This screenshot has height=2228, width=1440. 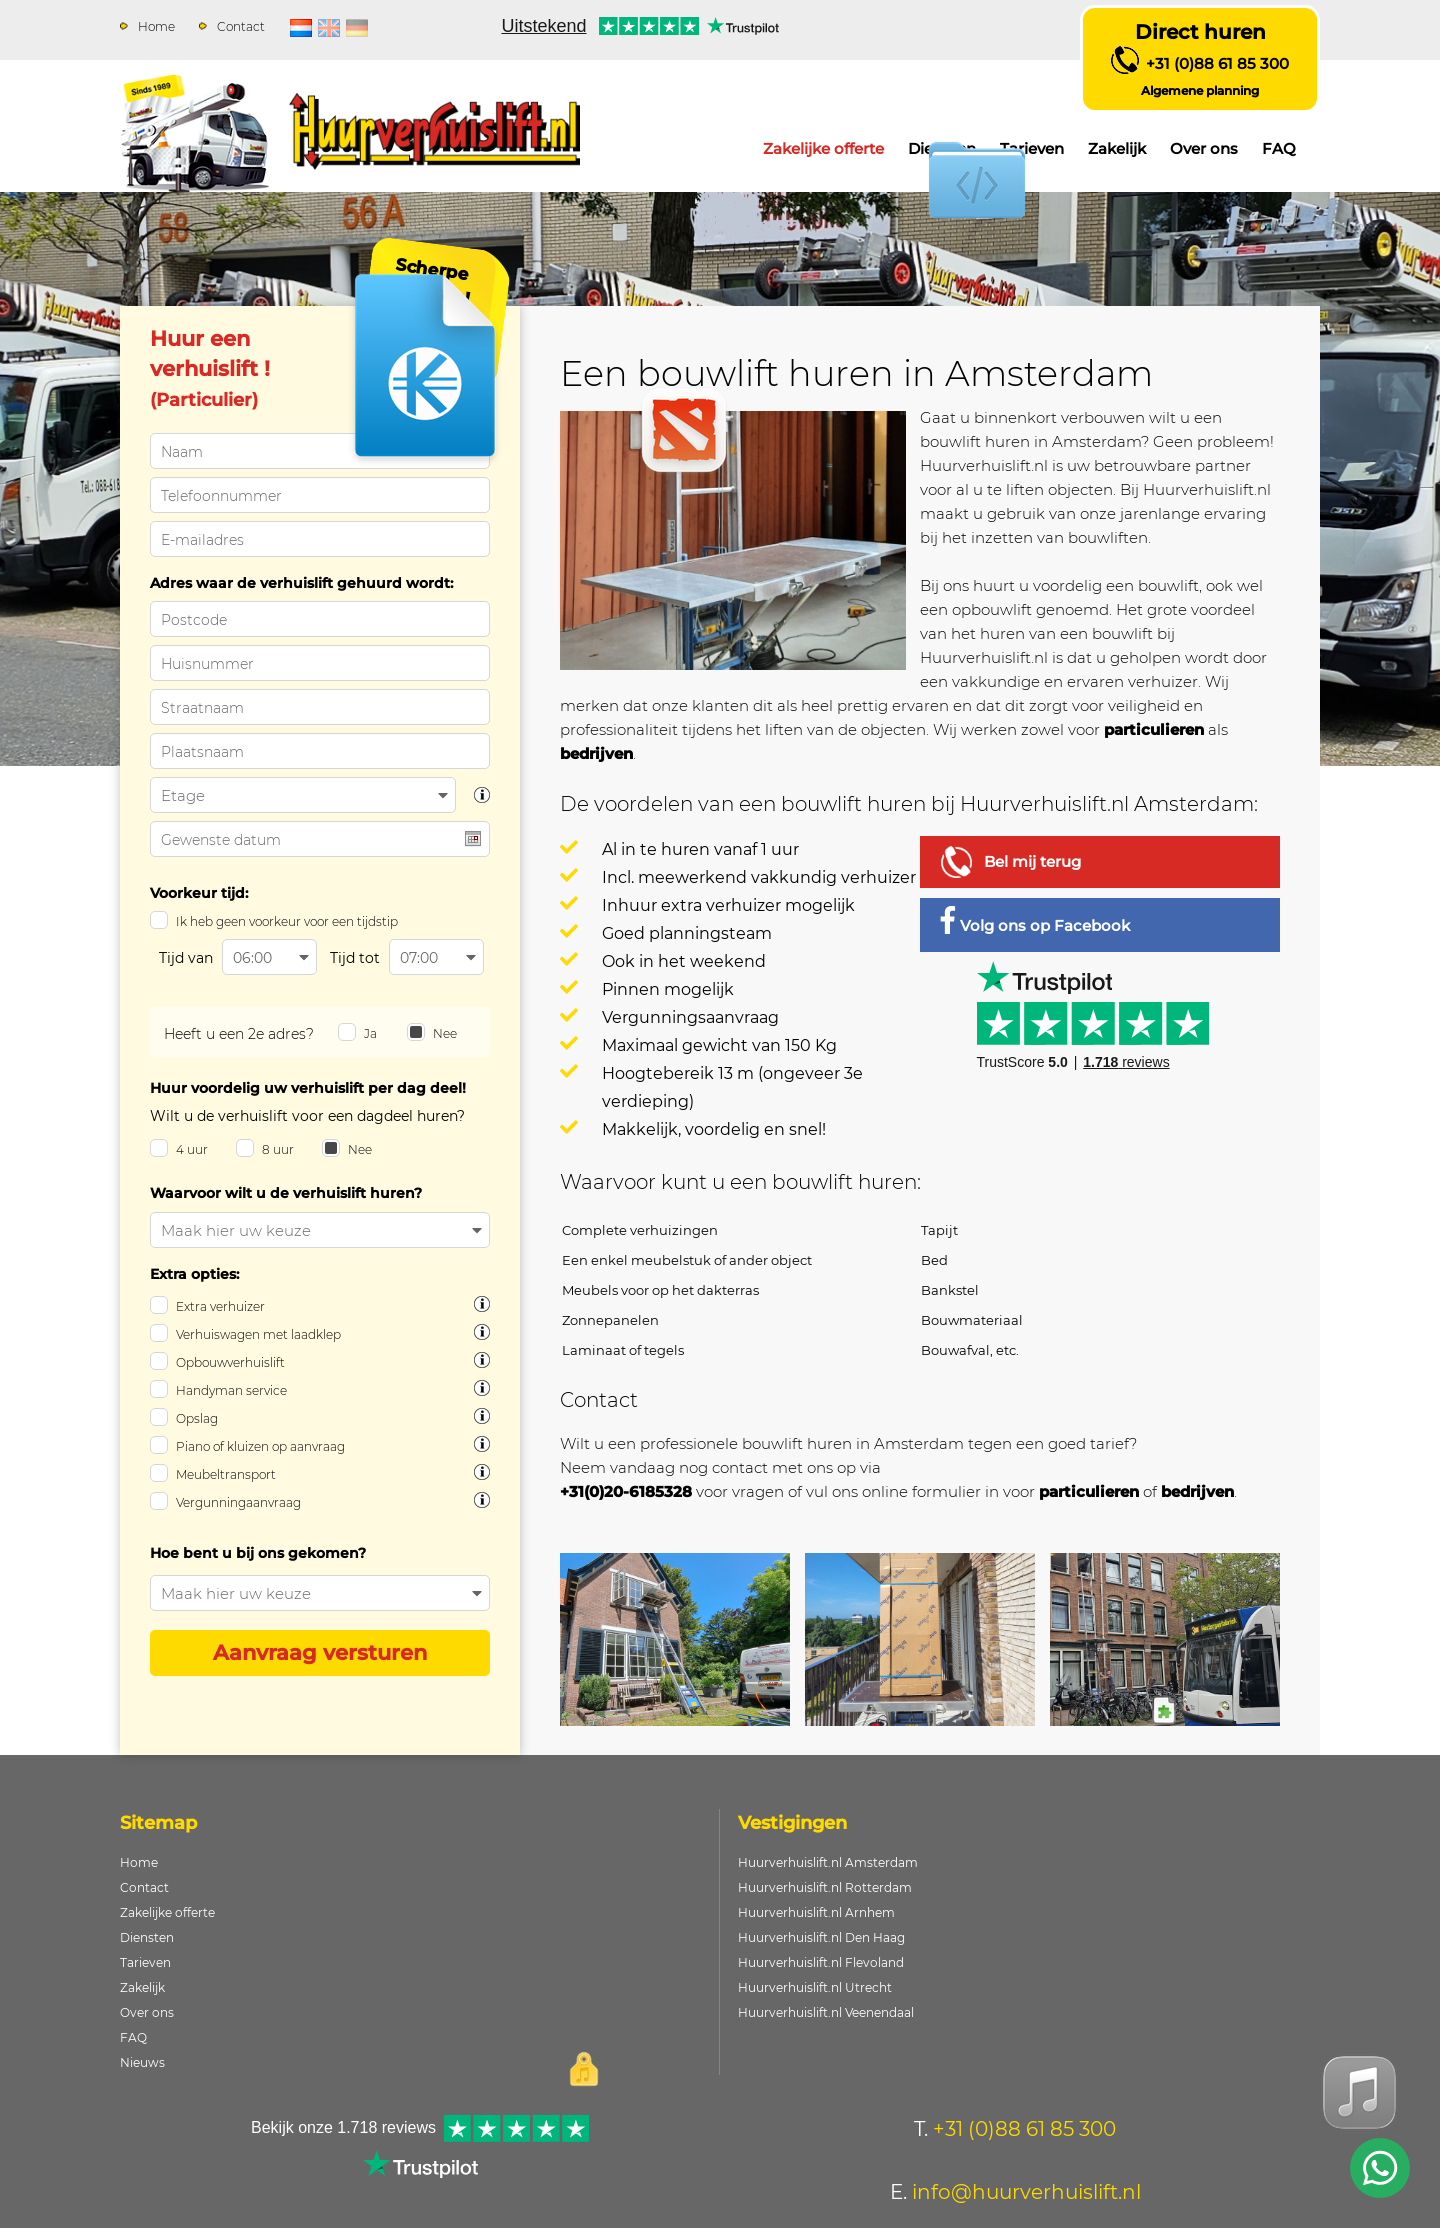 What do you see at coordinates (584, 2069) in the screenshot?
I see `open EarTag music tagging application` at bounding box center [584, 2069].